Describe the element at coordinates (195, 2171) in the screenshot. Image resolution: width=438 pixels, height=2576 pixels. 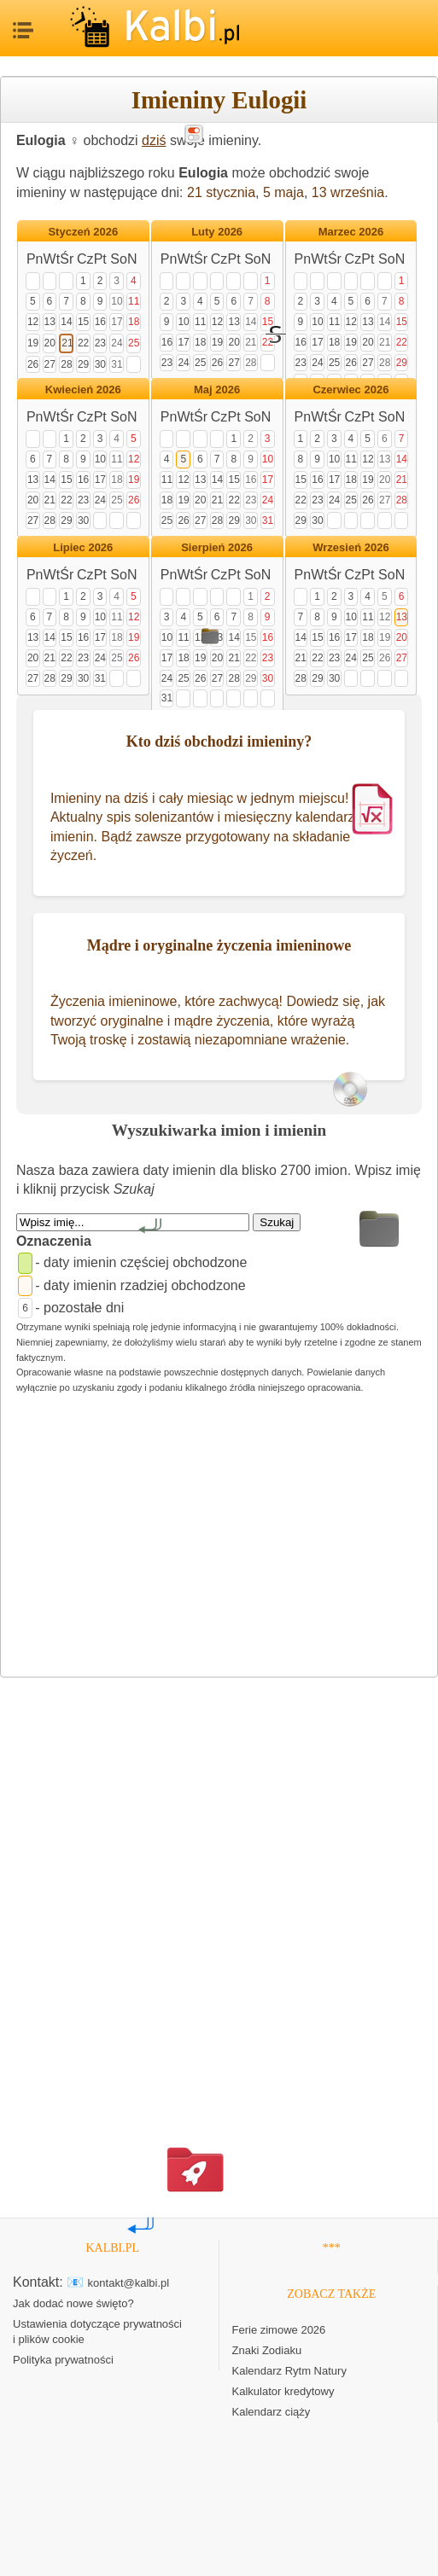
I see `open folder containing launch or startup files` at that location.